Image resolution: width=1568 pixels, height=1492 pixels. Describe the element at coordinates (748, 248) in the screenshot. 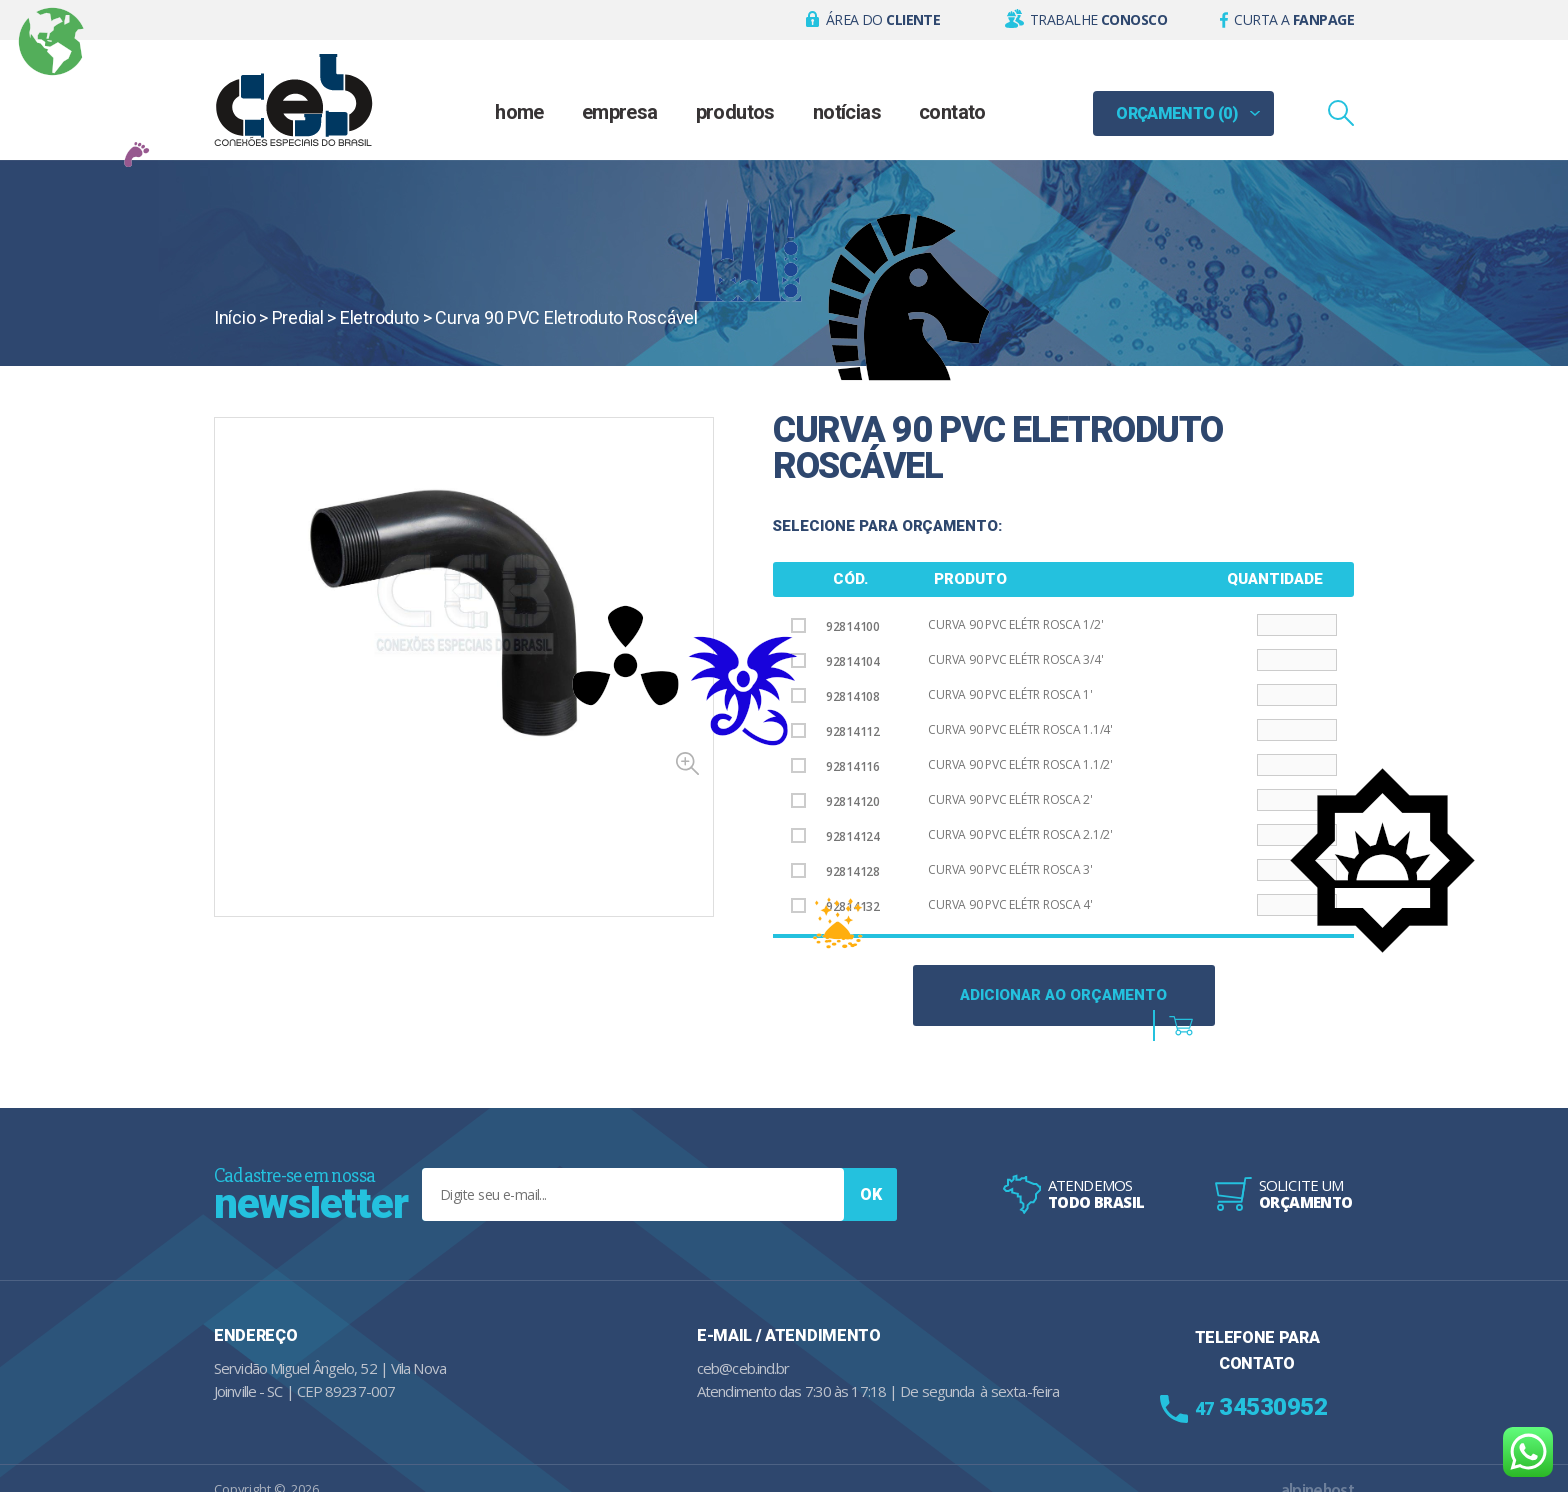

I see `play backgammon` at that location.